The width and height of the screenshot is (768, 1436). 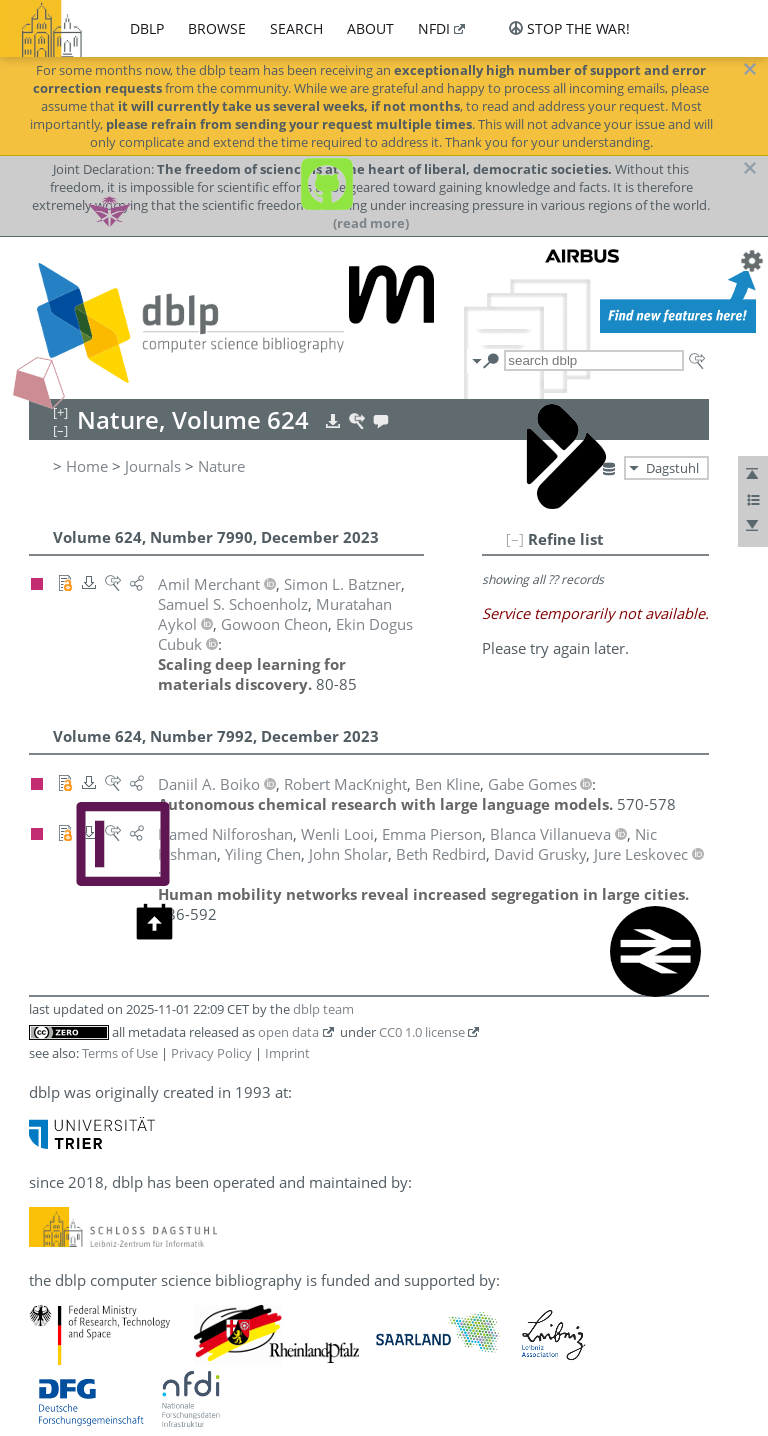 What do you see at coordinates (566, 456) in the screenshot?
I see `apache doris database logo` at bounding box center [566, 456].